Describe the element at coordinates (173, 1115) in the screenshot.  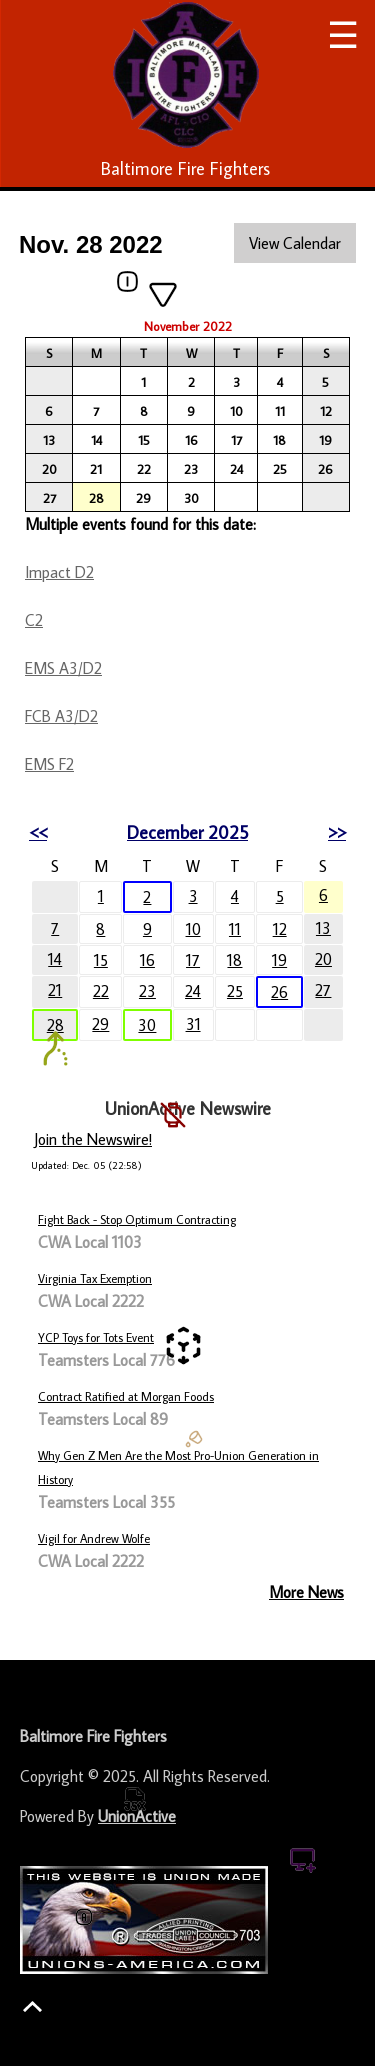
I see `smartwatch disconnected or unavailable` at that location.